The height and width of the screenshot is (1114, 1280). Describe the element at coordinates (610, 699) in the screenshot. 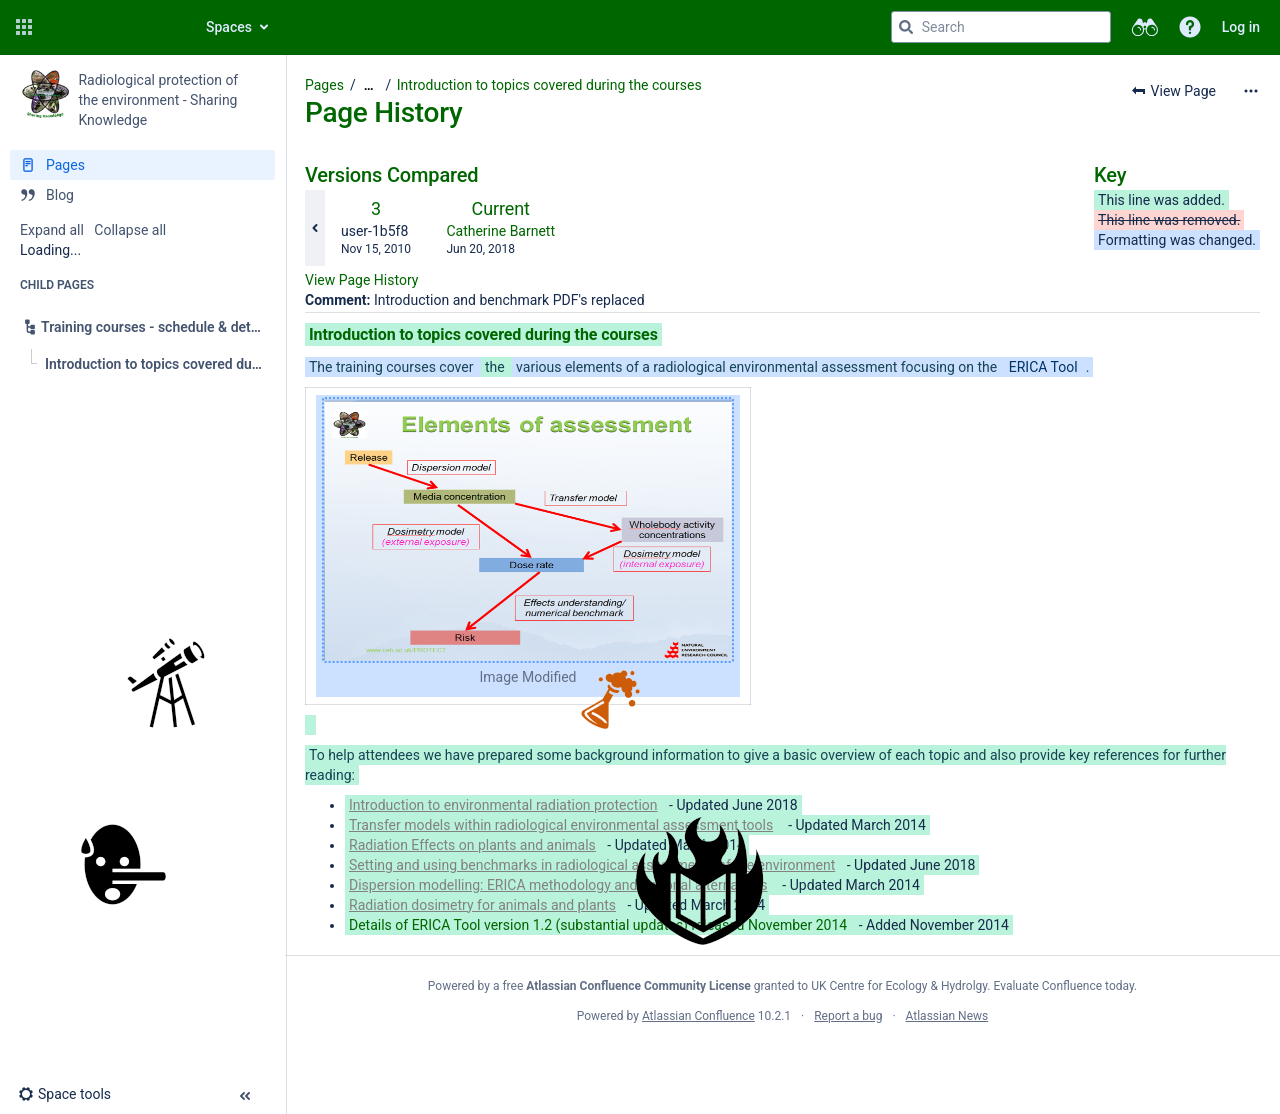

I see `access alchemy or crafting features` at that location.